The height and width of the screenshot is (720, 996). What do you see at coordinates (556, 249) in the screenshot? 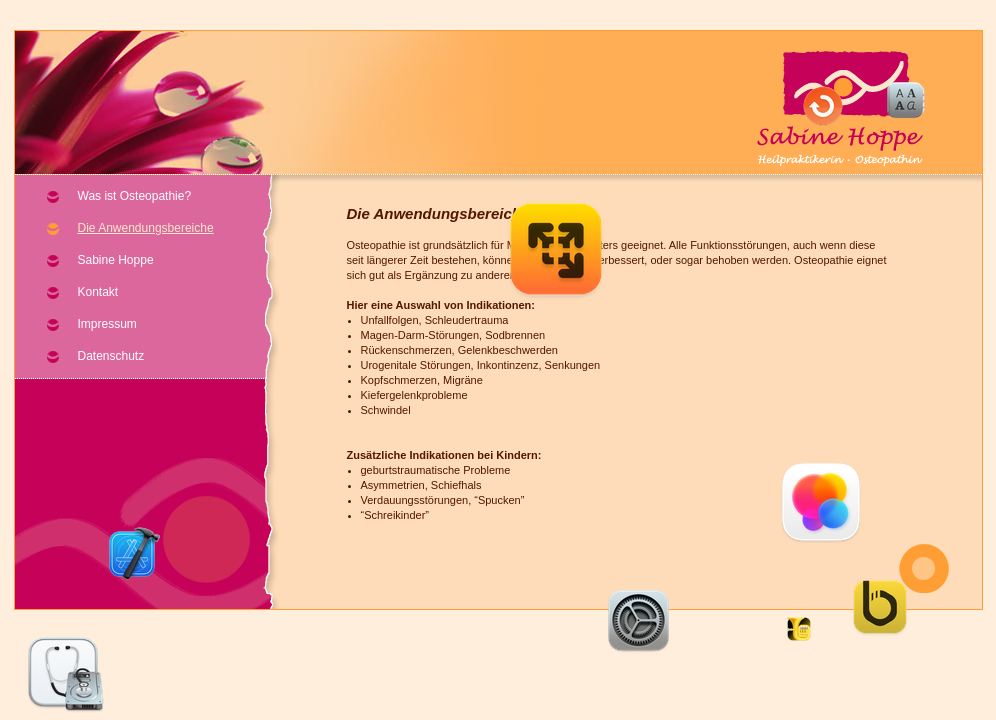
I see `open vmware player application` at bounding box center [556, 249].